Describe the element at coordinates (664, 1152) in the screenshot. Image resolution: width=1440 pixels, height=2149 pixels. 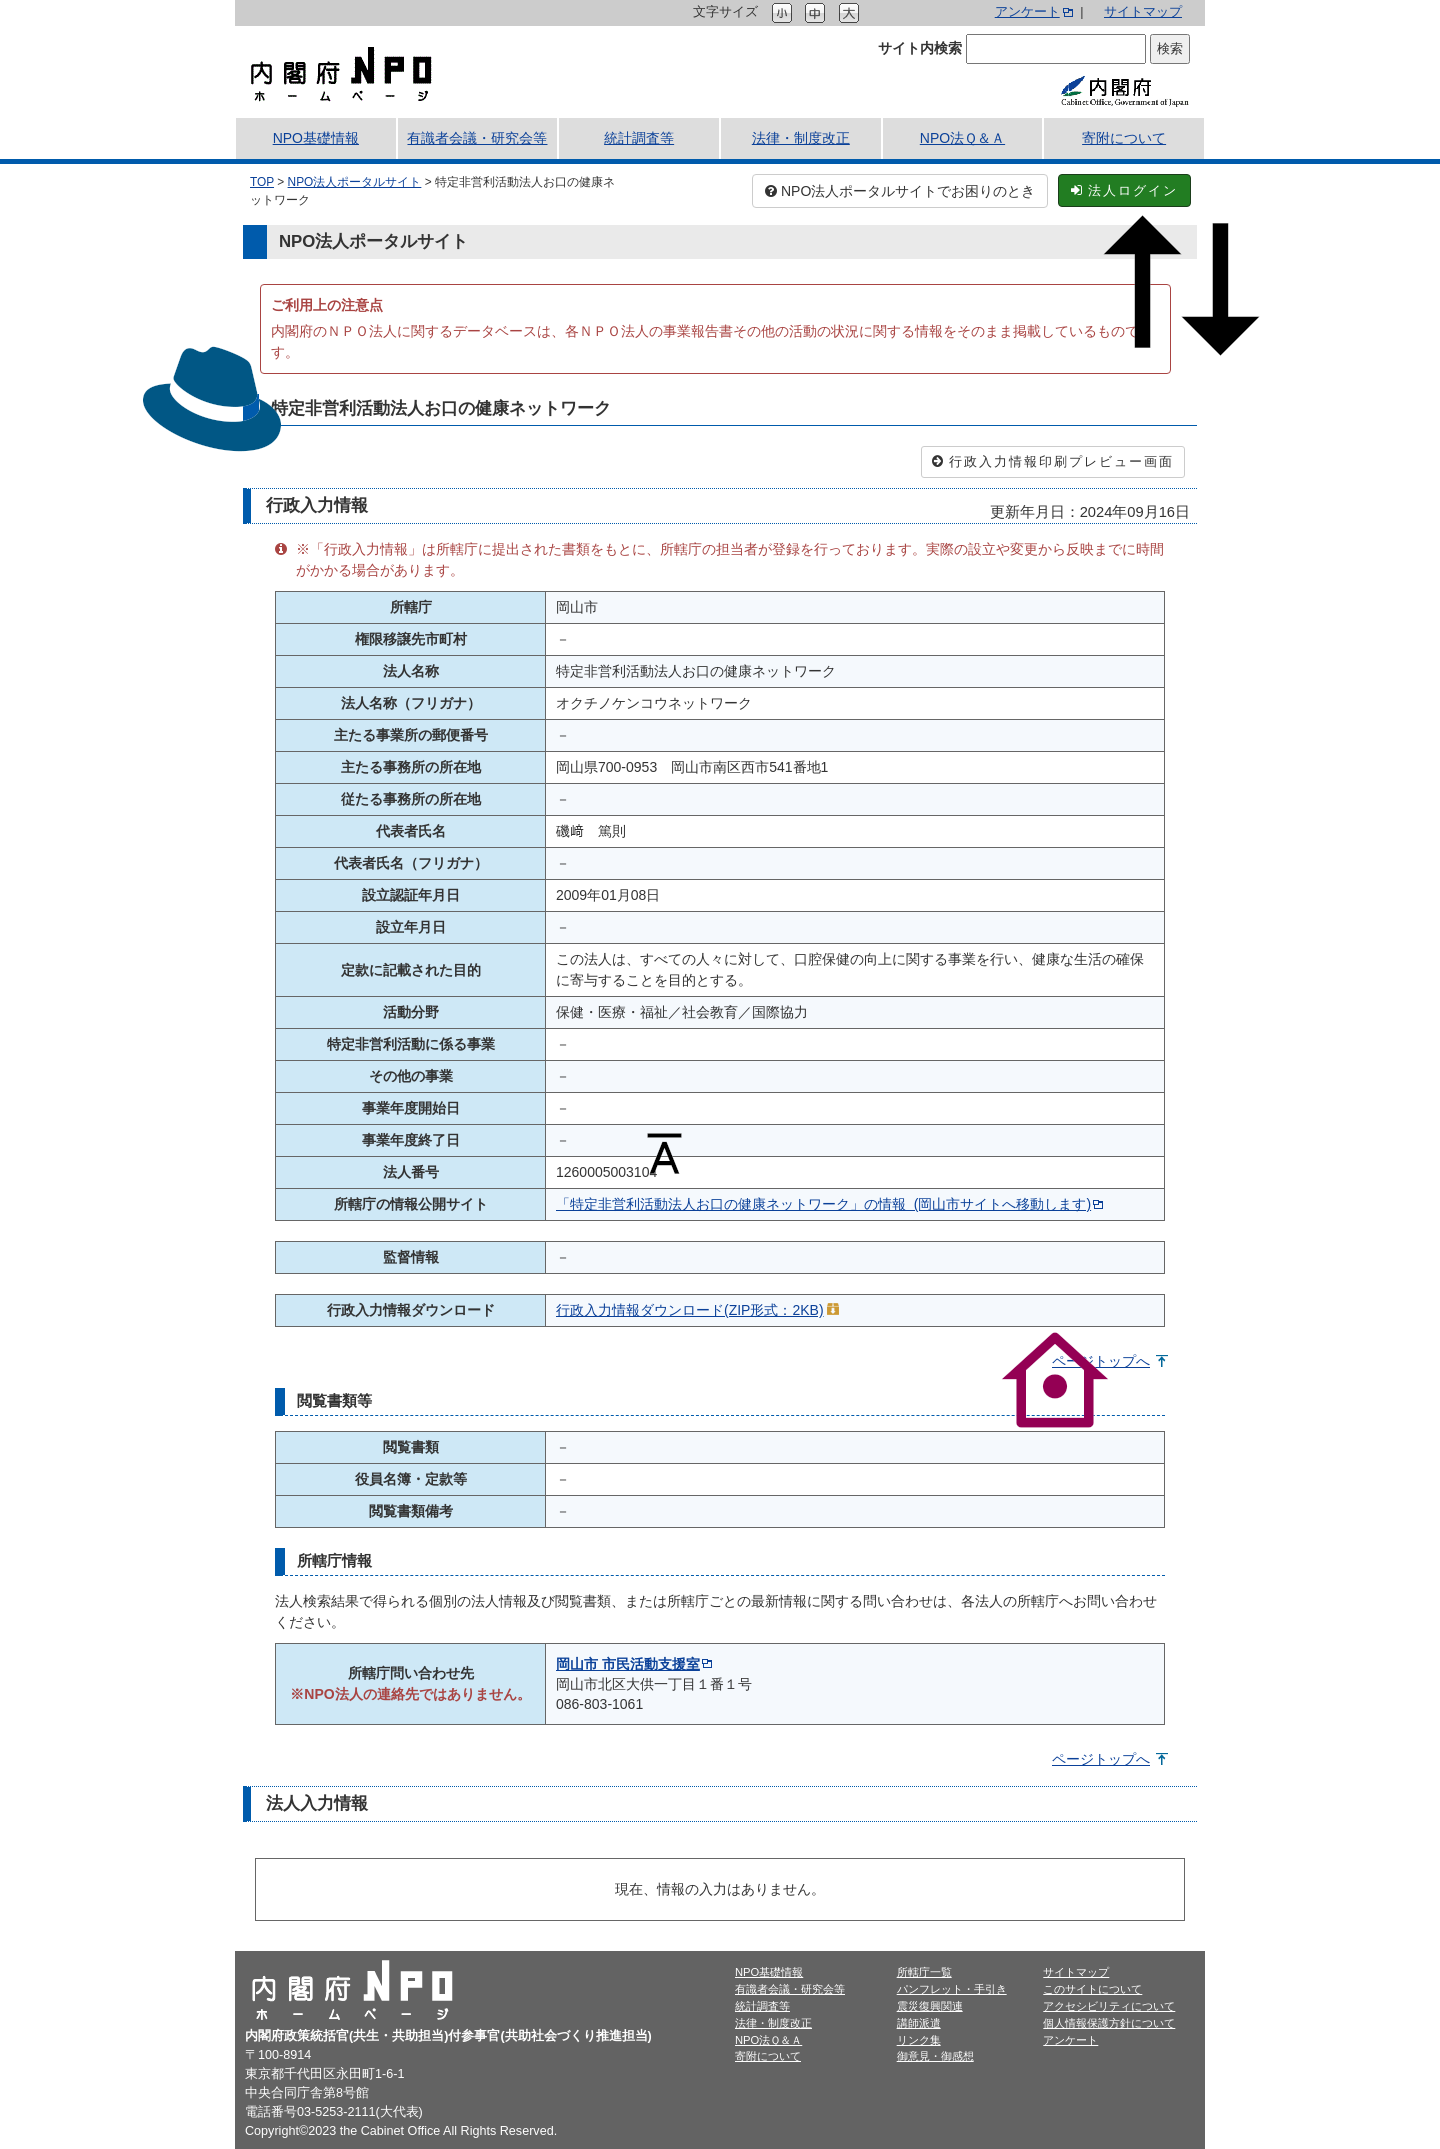
I see `apply overline formatting to selected text` at that location.